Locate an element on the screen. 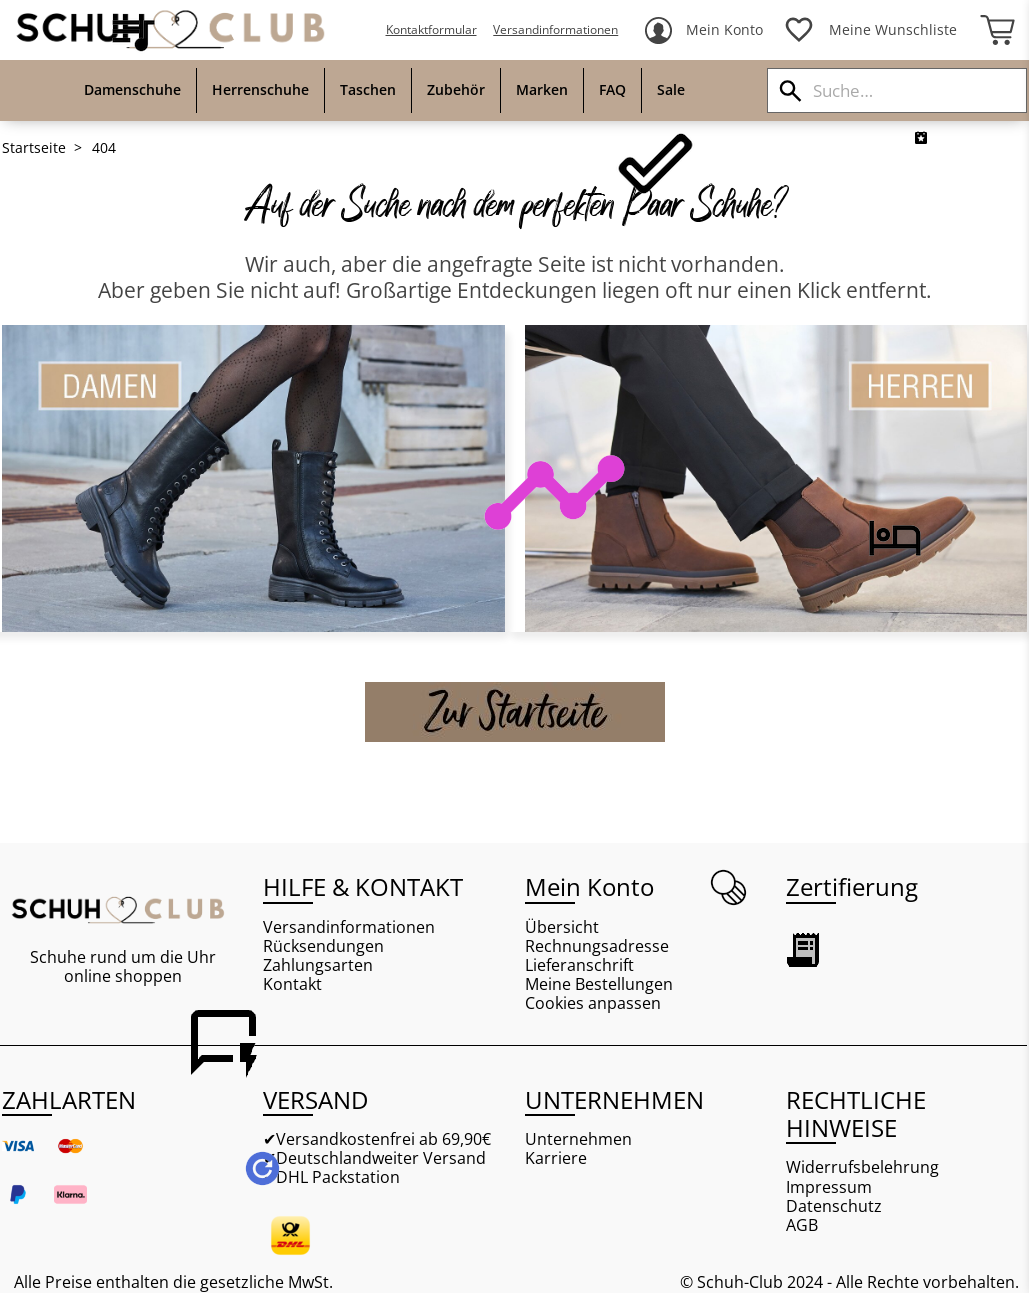 This screenshot has width=1029, height=1293. task completed successfully is located at coordinates (655, 163).